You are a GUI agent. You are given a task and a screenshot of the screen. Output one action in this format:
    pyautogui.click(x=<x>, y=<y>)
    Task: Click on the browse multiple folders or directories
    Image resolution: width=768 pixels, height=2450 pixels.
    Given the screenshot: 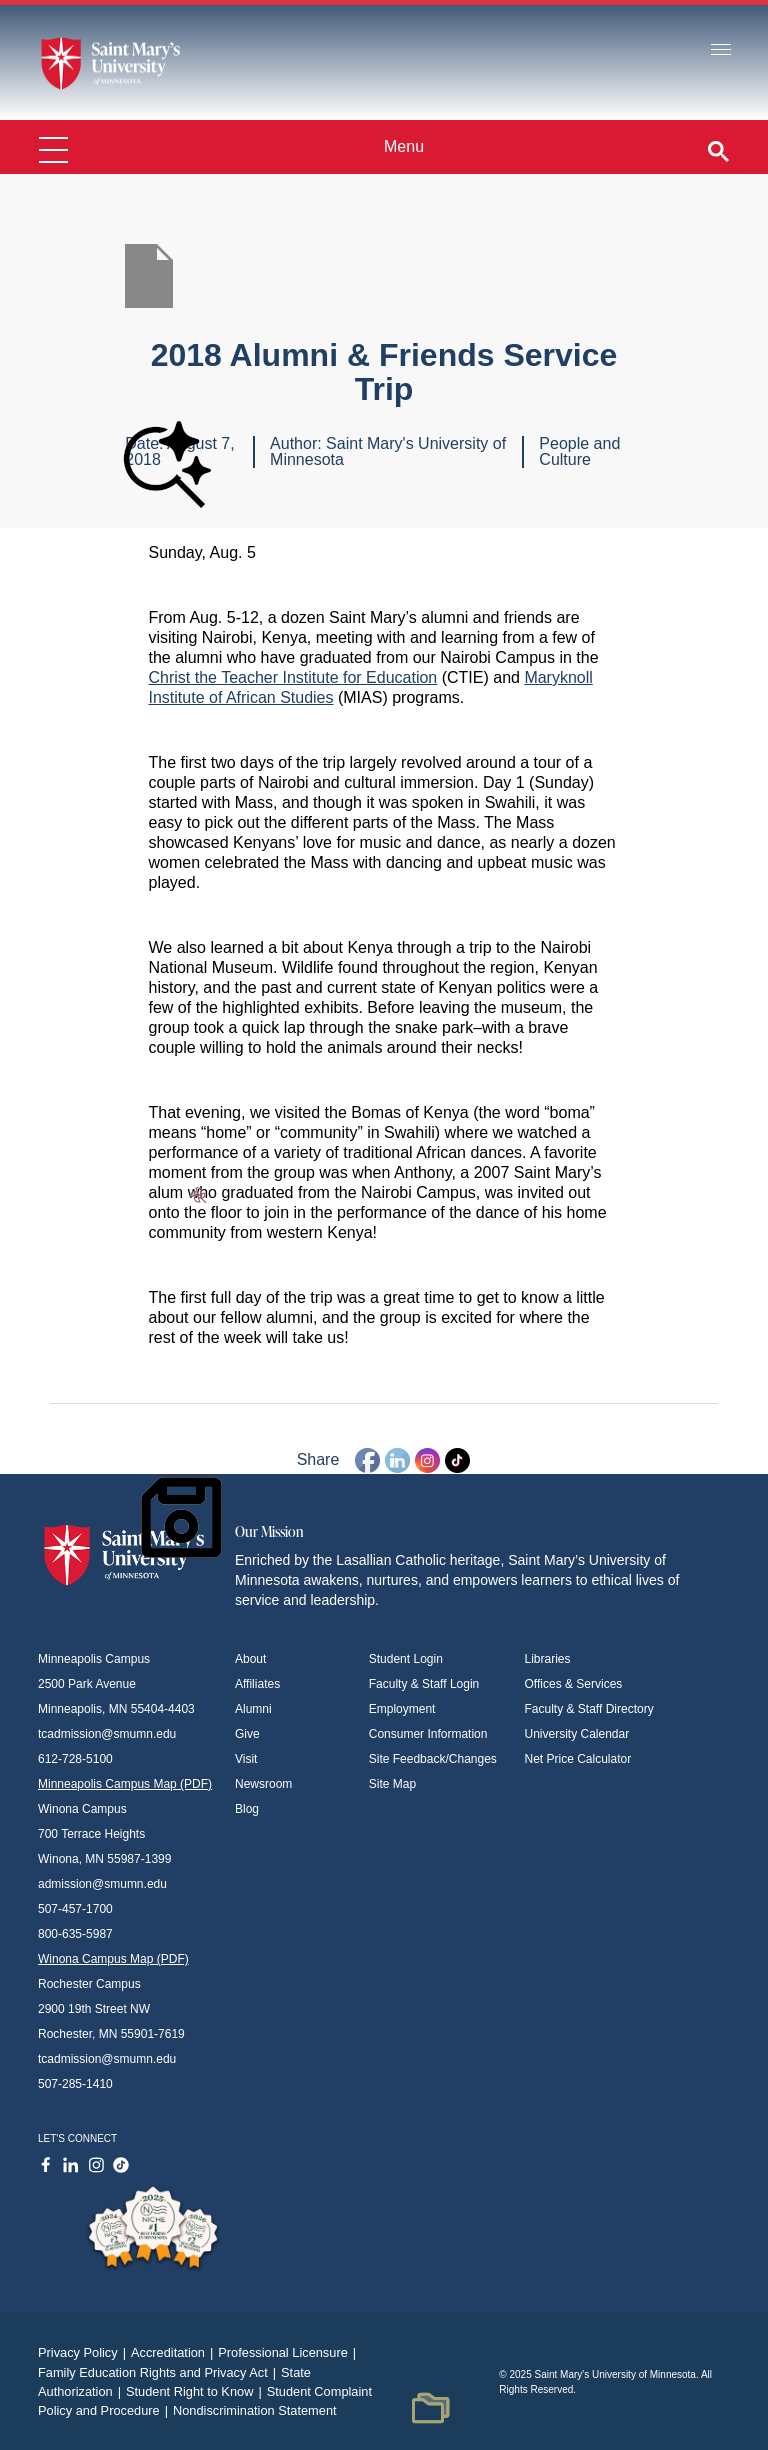 What is the action you would take?
    pyautogui.click(x=430, y=2408)
    